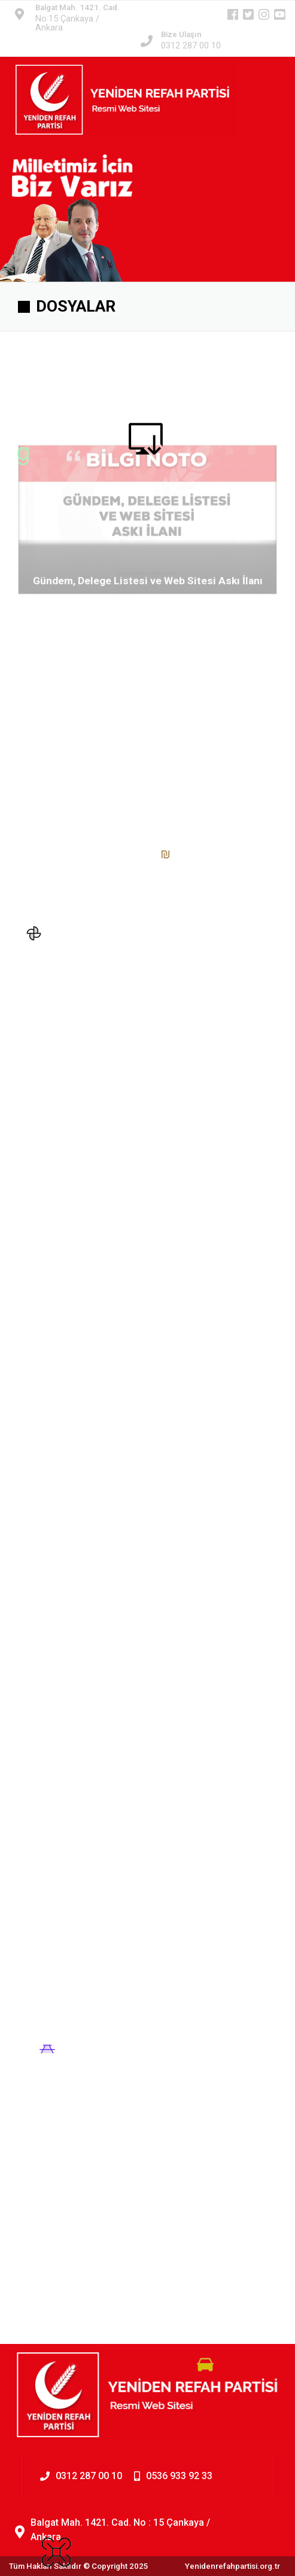  I want to click on find nearby picnic areas, so click(47, 2049).